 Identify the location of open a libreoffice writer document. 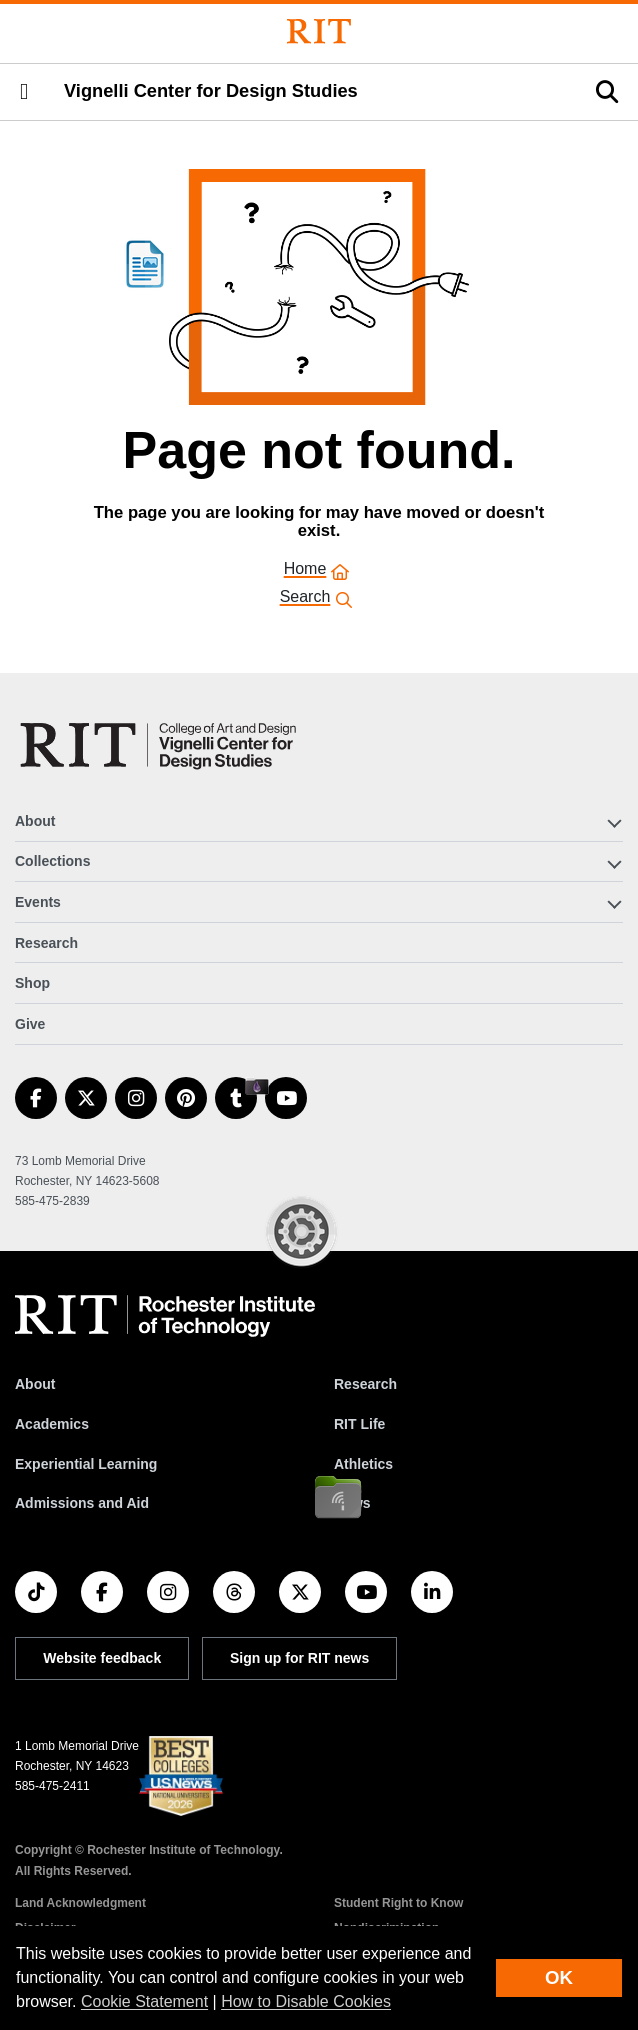
(145, 264).